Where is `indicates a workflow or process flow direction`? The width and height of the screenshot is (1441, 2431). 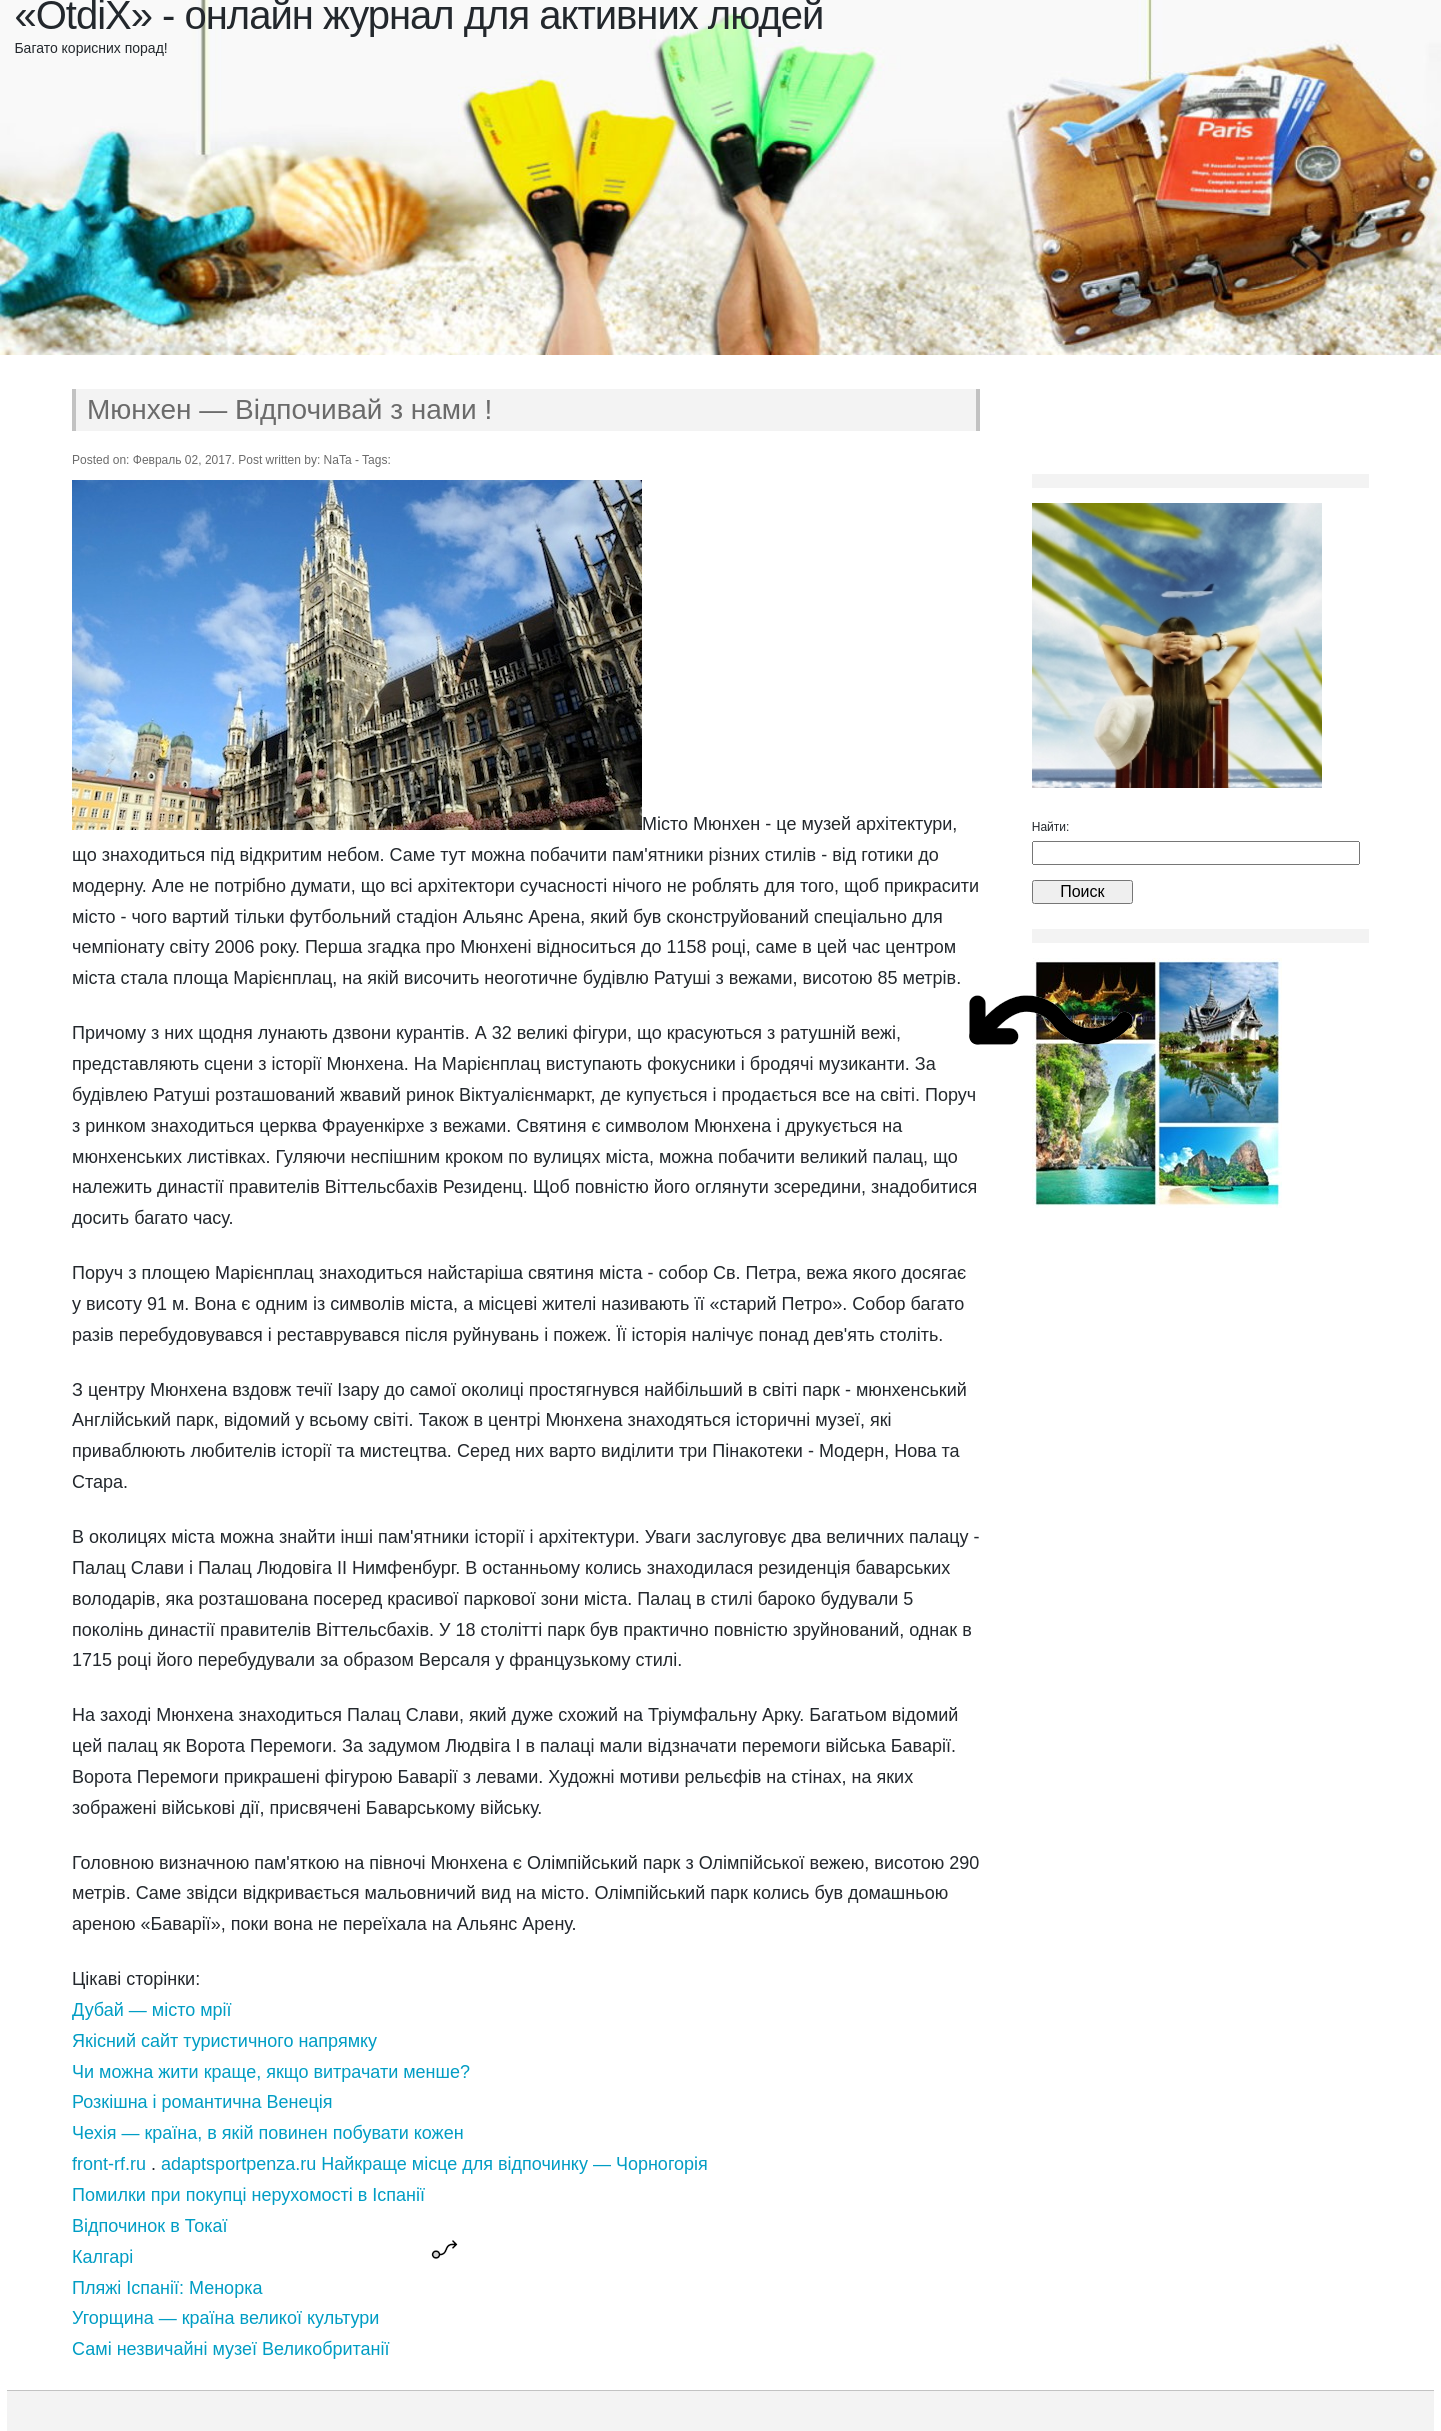 indicates a workflow or process flow direction is located at coordinates (444, 2249).